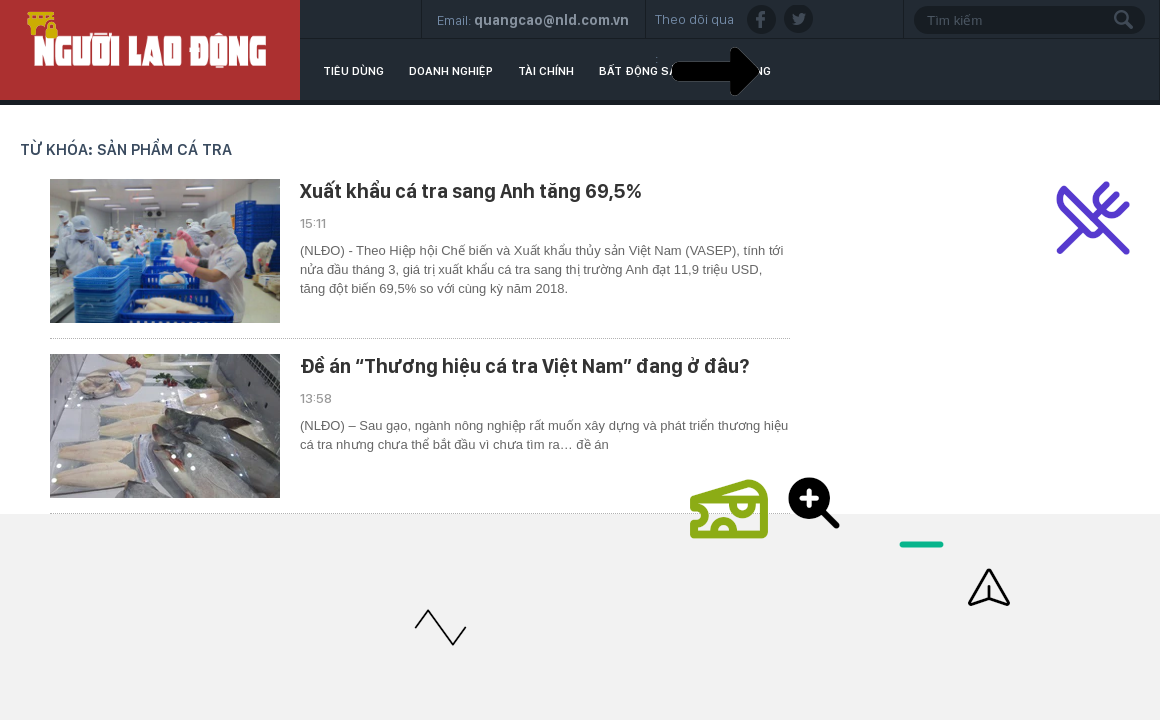  Describe the element at coordinates (921, 544) in the screenshot. I see `remove an item from a list or cart` at that location.